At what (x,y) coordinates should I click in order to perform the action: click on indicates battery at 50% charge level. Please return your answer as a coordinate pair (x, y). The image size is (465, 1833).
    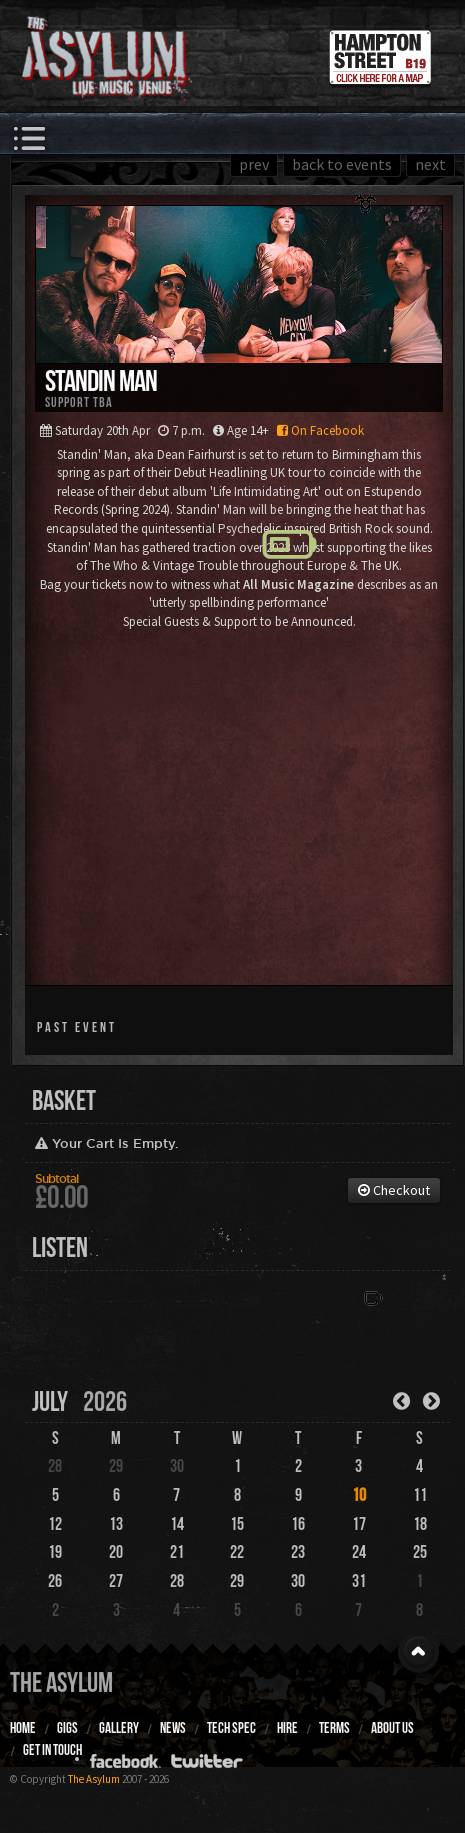
    Looking at the image, I should click on (289, 542).